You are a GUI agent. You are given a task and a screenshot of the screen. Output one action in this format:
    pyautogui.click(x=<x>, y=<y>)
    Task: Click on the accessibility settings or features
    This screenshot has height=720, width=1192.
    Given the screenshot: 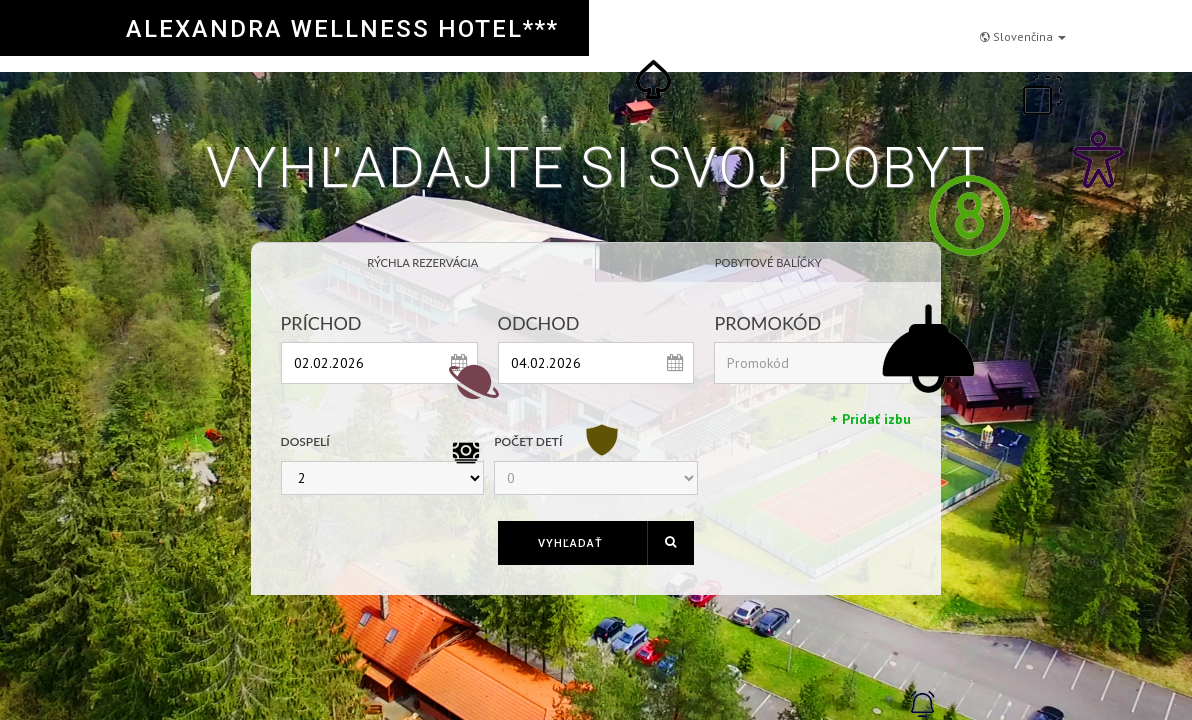 What is the action you would take?
    pyautogui.click(x=1098, y=160)
    